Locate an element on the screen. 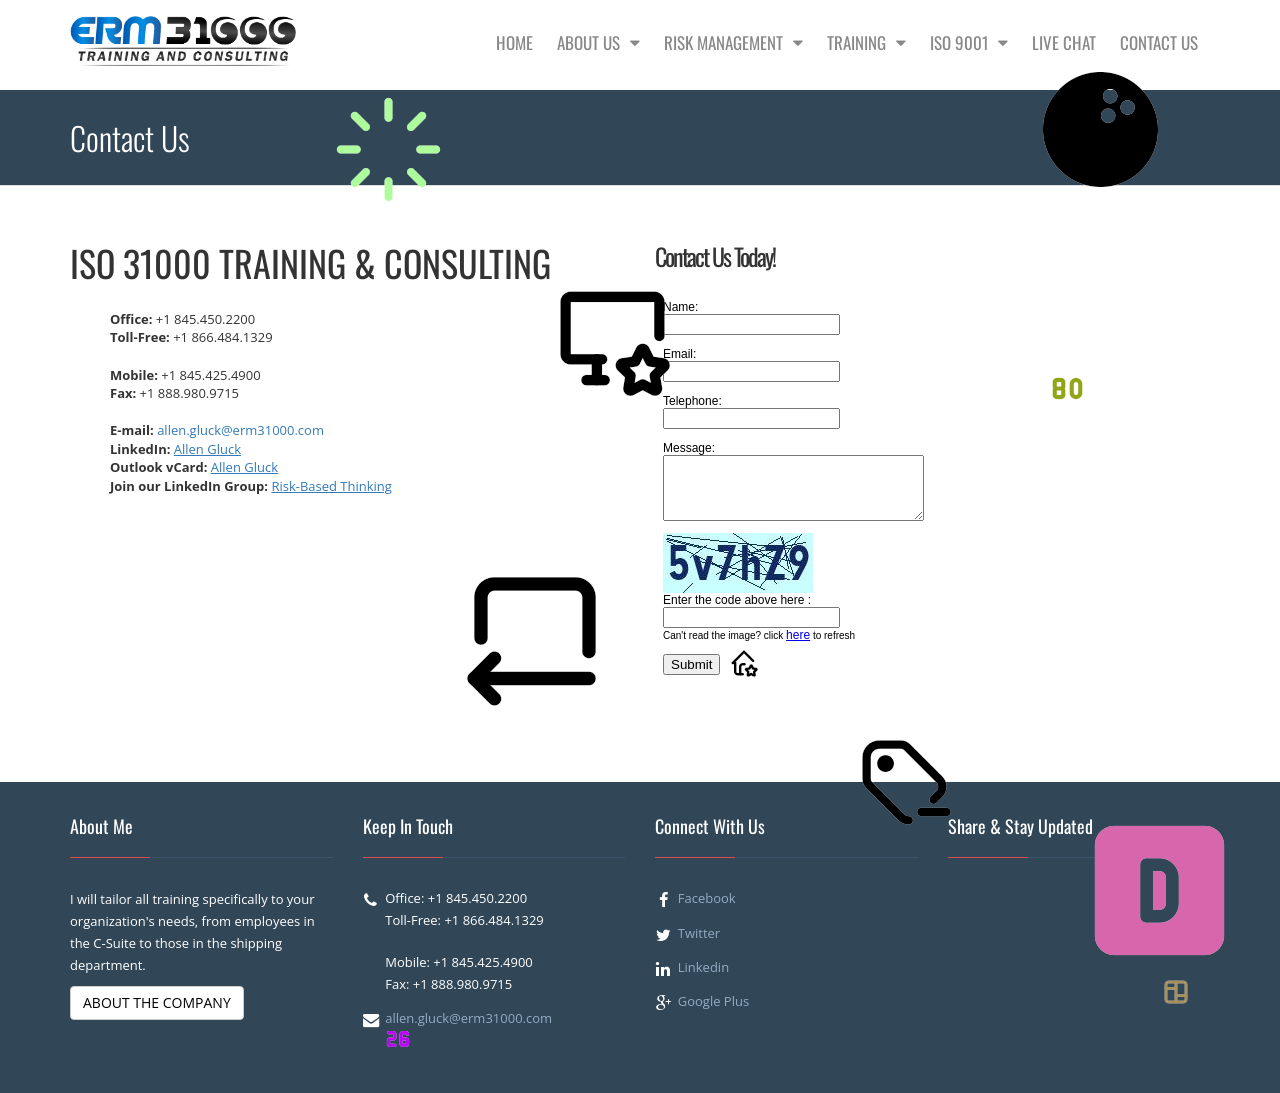  auto-fit content to the left edge is located at coordinates (535, 638).